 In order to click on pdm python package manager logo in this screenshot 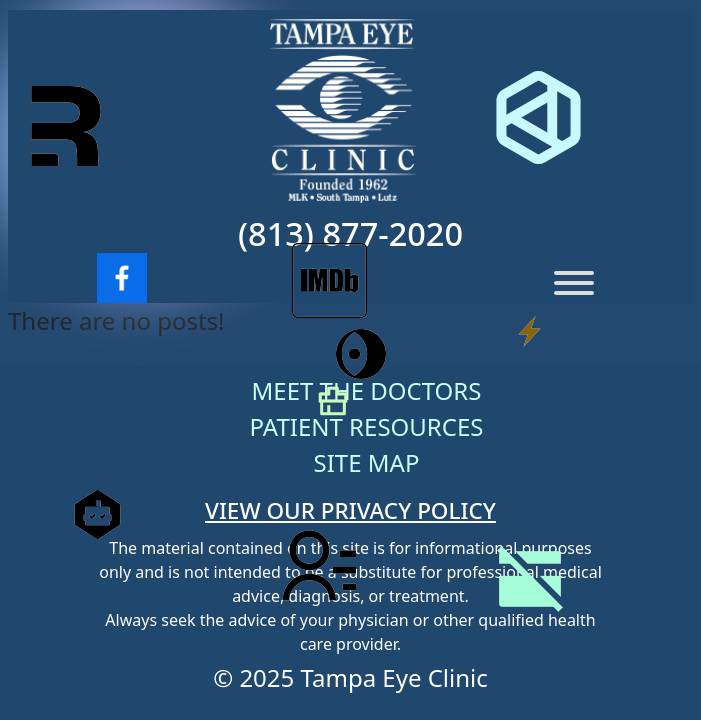, I will do `click(538, 117)`.